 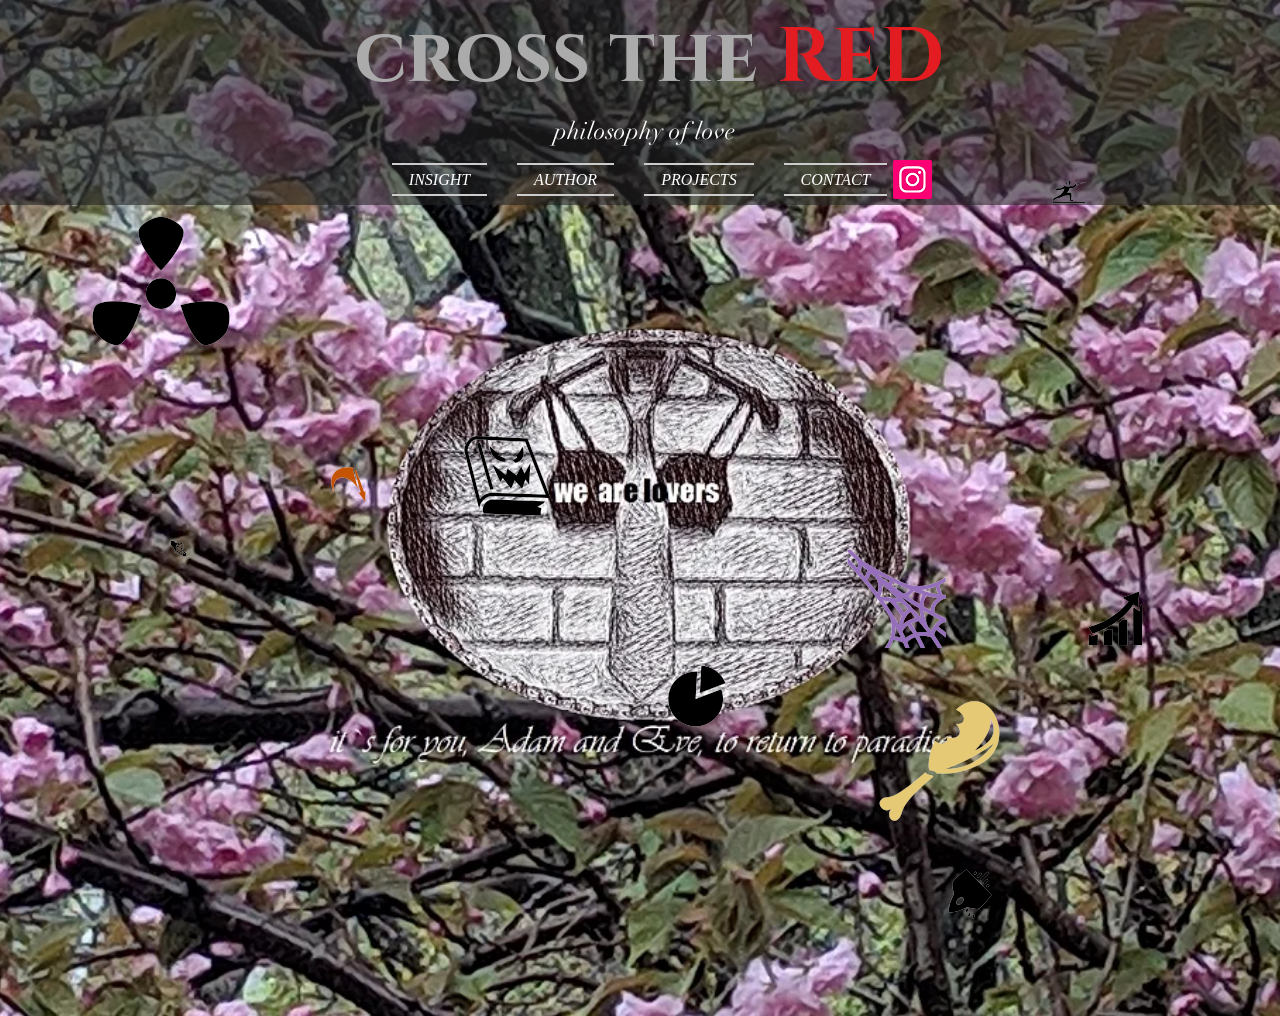 I want to click on launch bombing run or airstrike action, so click(x=970, y=894).